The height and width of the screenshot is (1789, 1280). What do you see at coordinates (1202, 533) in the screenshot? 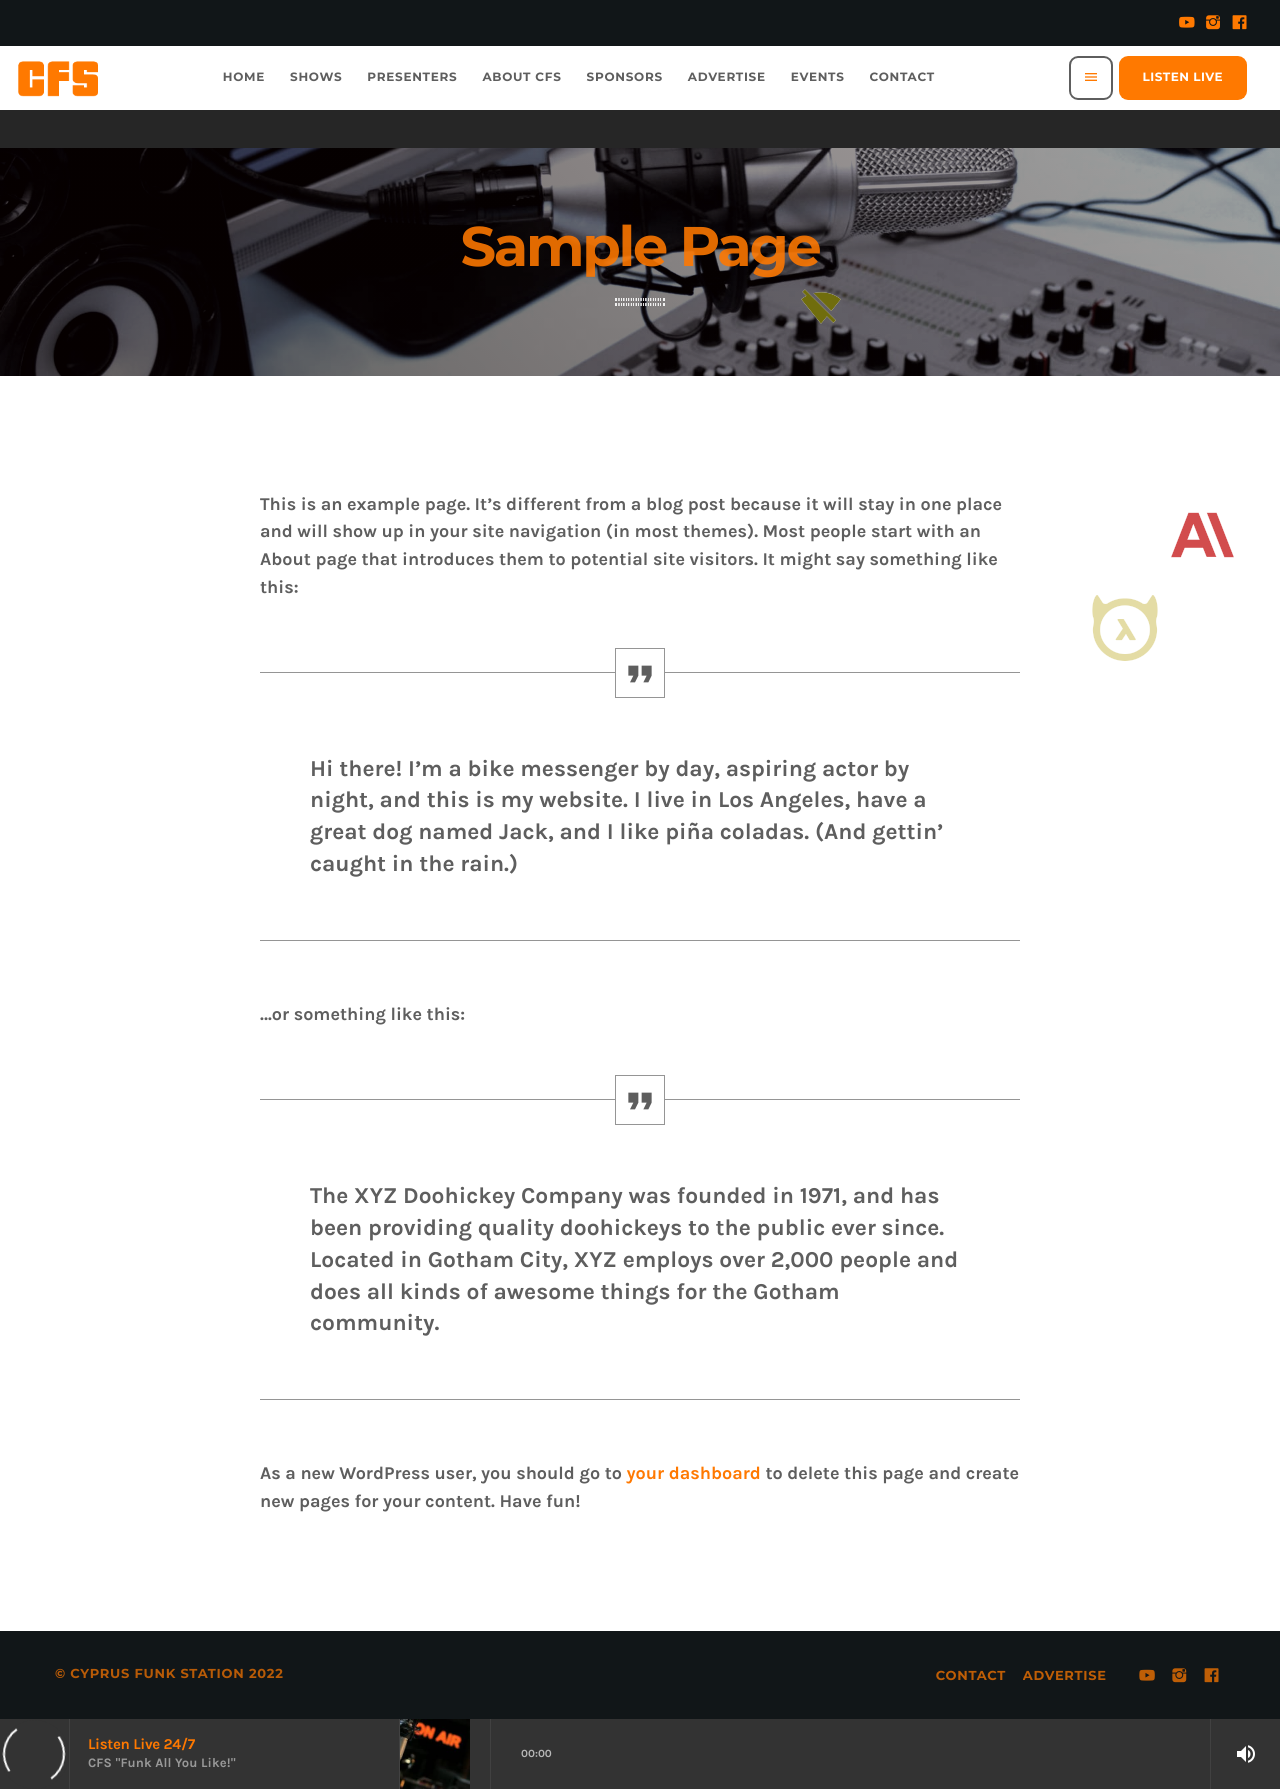
I see `Anthropic company logo` at bounding box center [1202, 533].